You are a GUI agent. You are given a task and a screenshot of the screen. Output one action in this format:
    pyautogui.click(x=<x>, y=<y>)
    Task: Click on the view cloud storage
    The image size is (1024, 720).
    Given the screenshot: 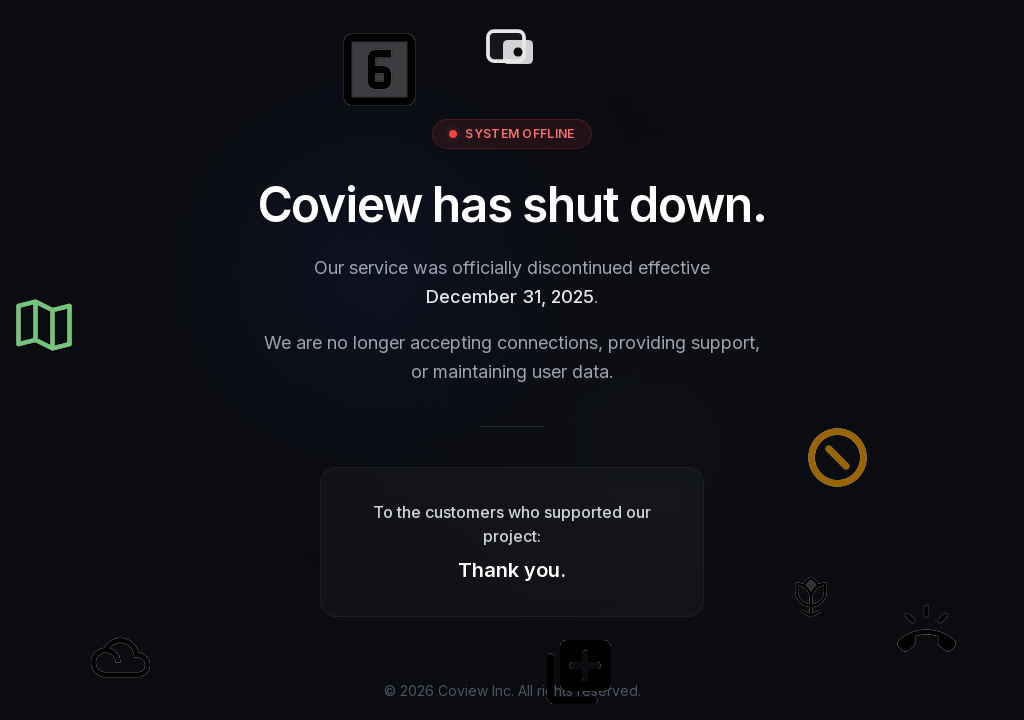 What is the action you would take?
    pyautogui.click(x=120, y=657)
    